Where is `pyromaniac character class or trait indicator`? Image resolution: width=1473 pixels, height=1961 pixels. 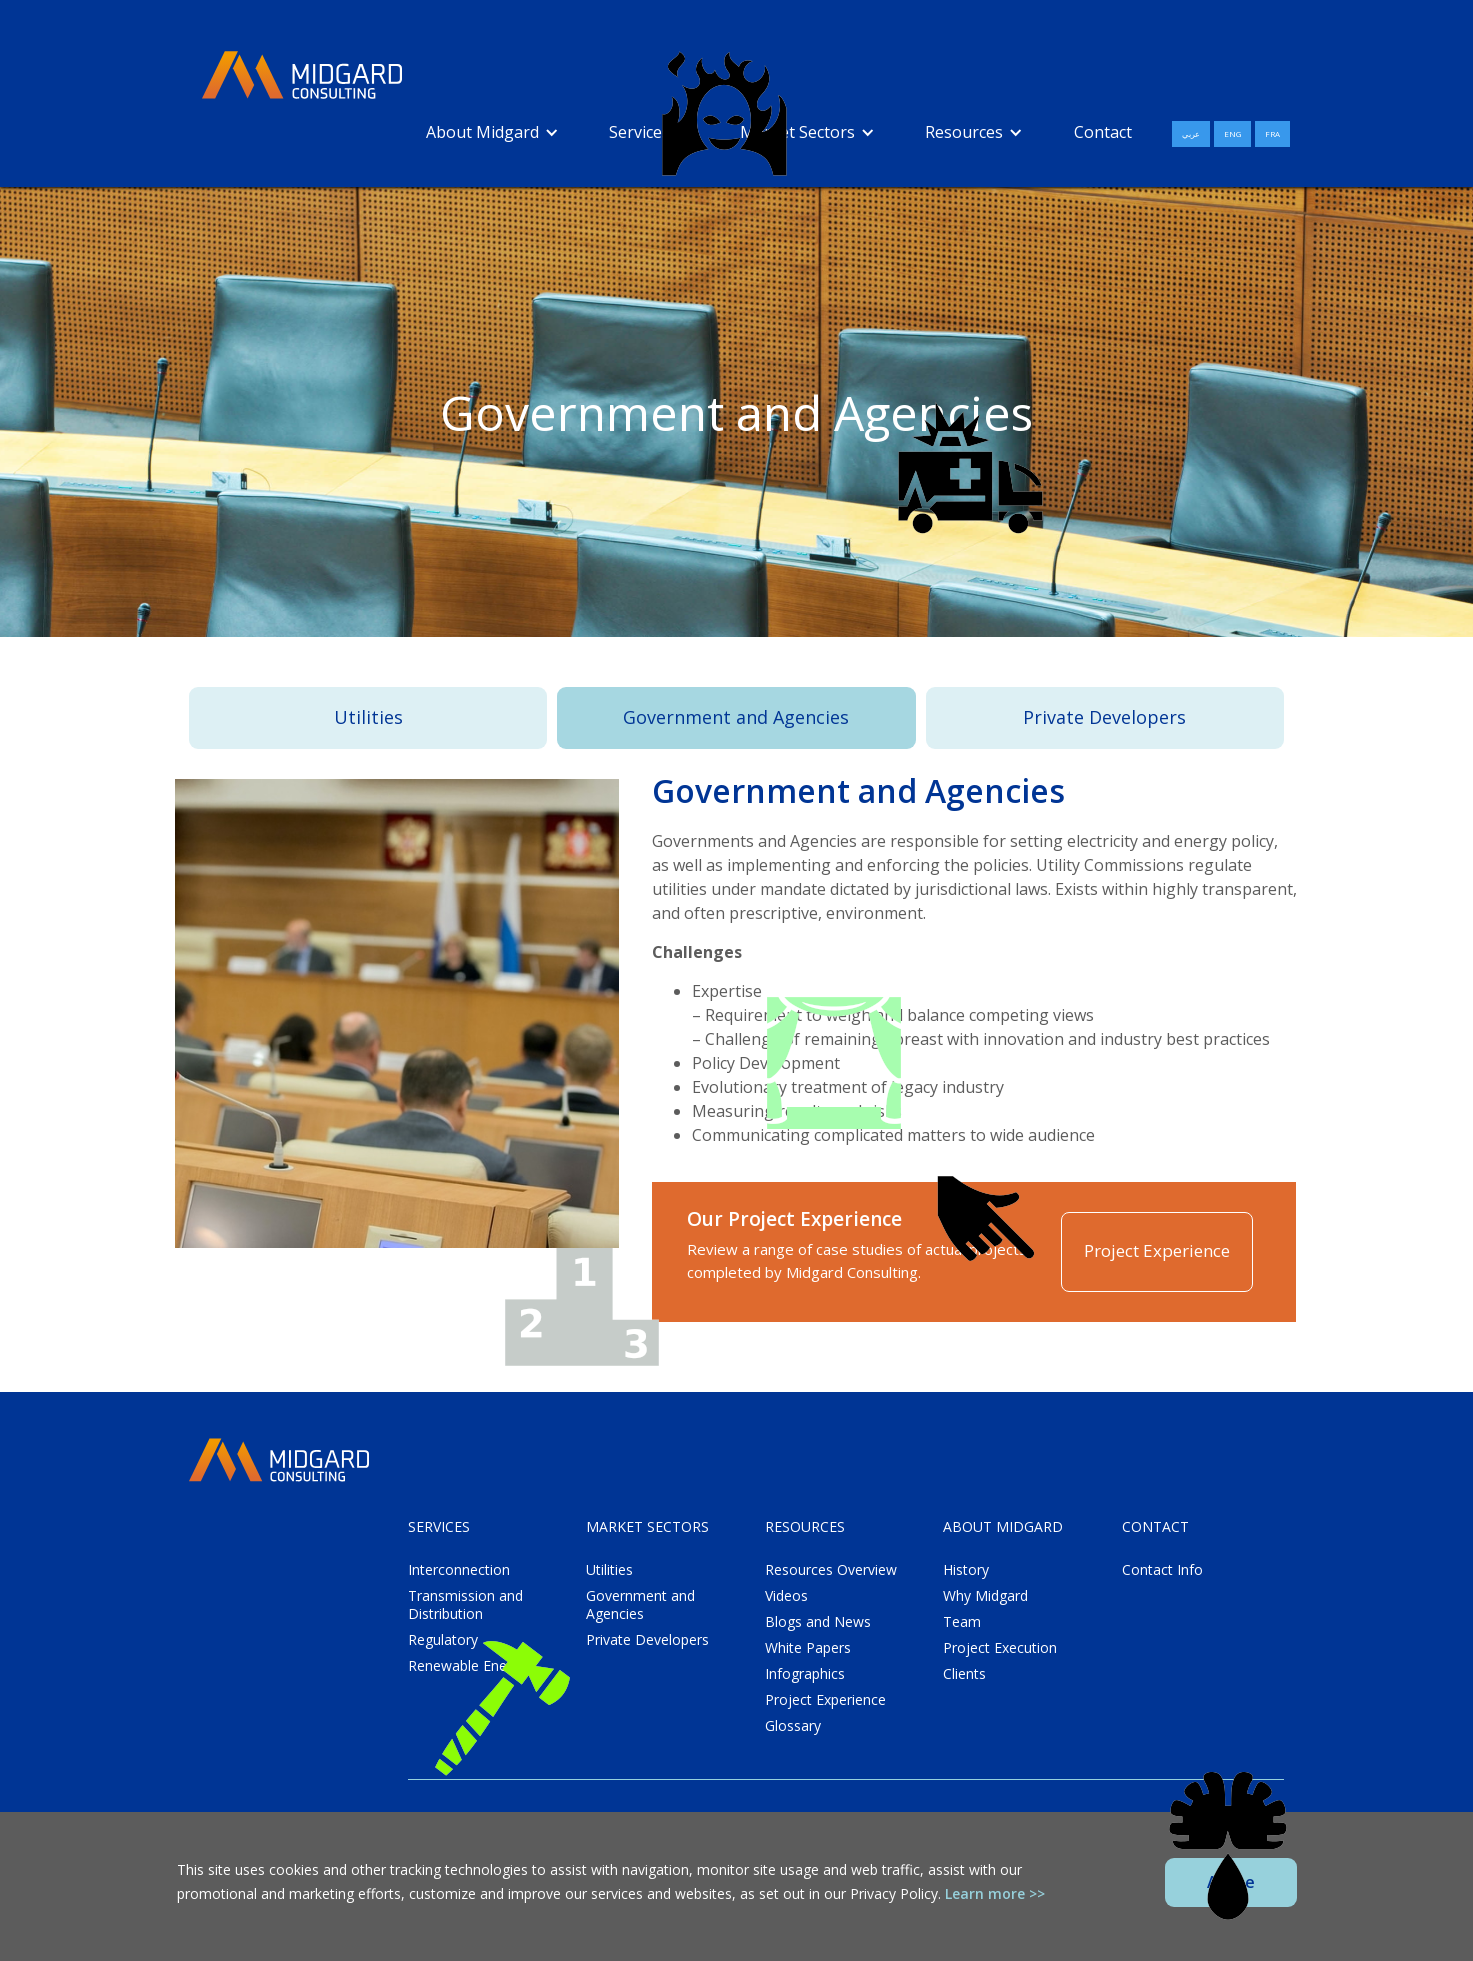 pyromaniac character class or trait indicator is located at coordinates (724, 113).